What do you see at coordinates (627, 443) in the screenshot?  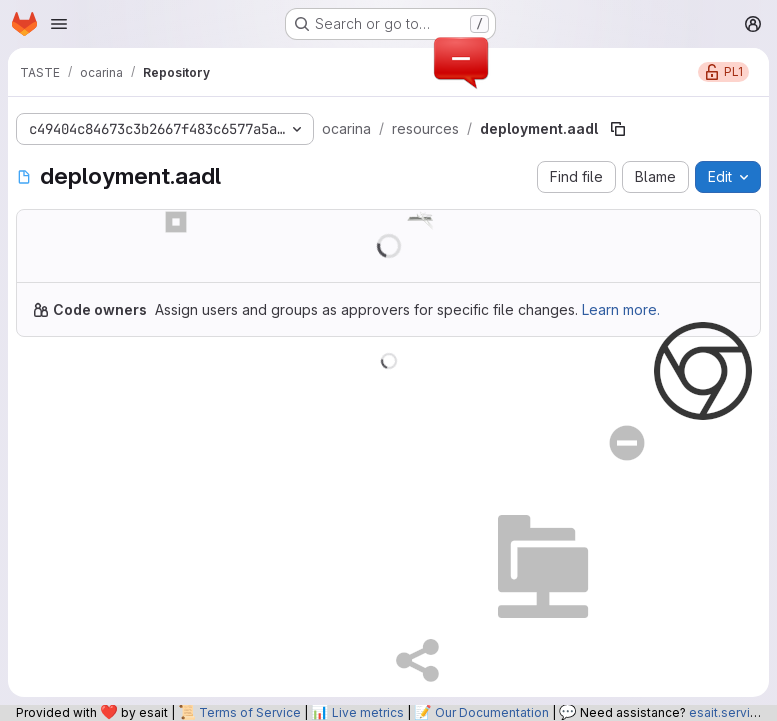 I see `indicates an error or failed action` at bounding box center [627, 443].